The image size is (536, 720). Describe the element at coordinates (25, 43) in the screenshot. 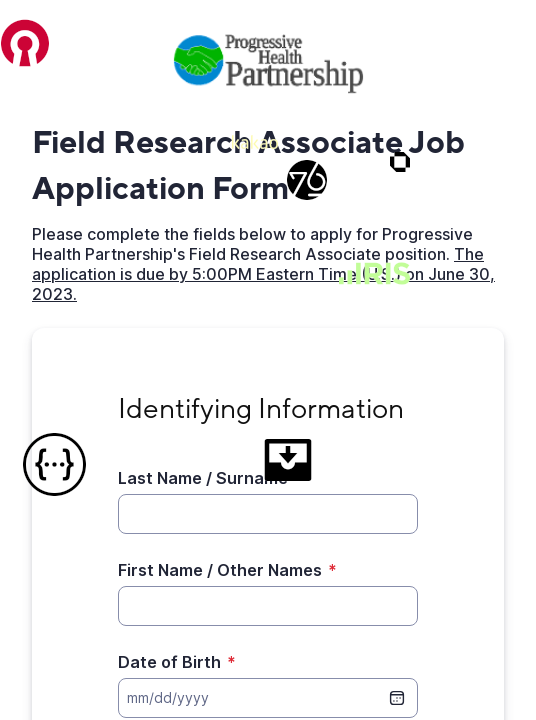

I see `open OpenVPN settings` at that location.